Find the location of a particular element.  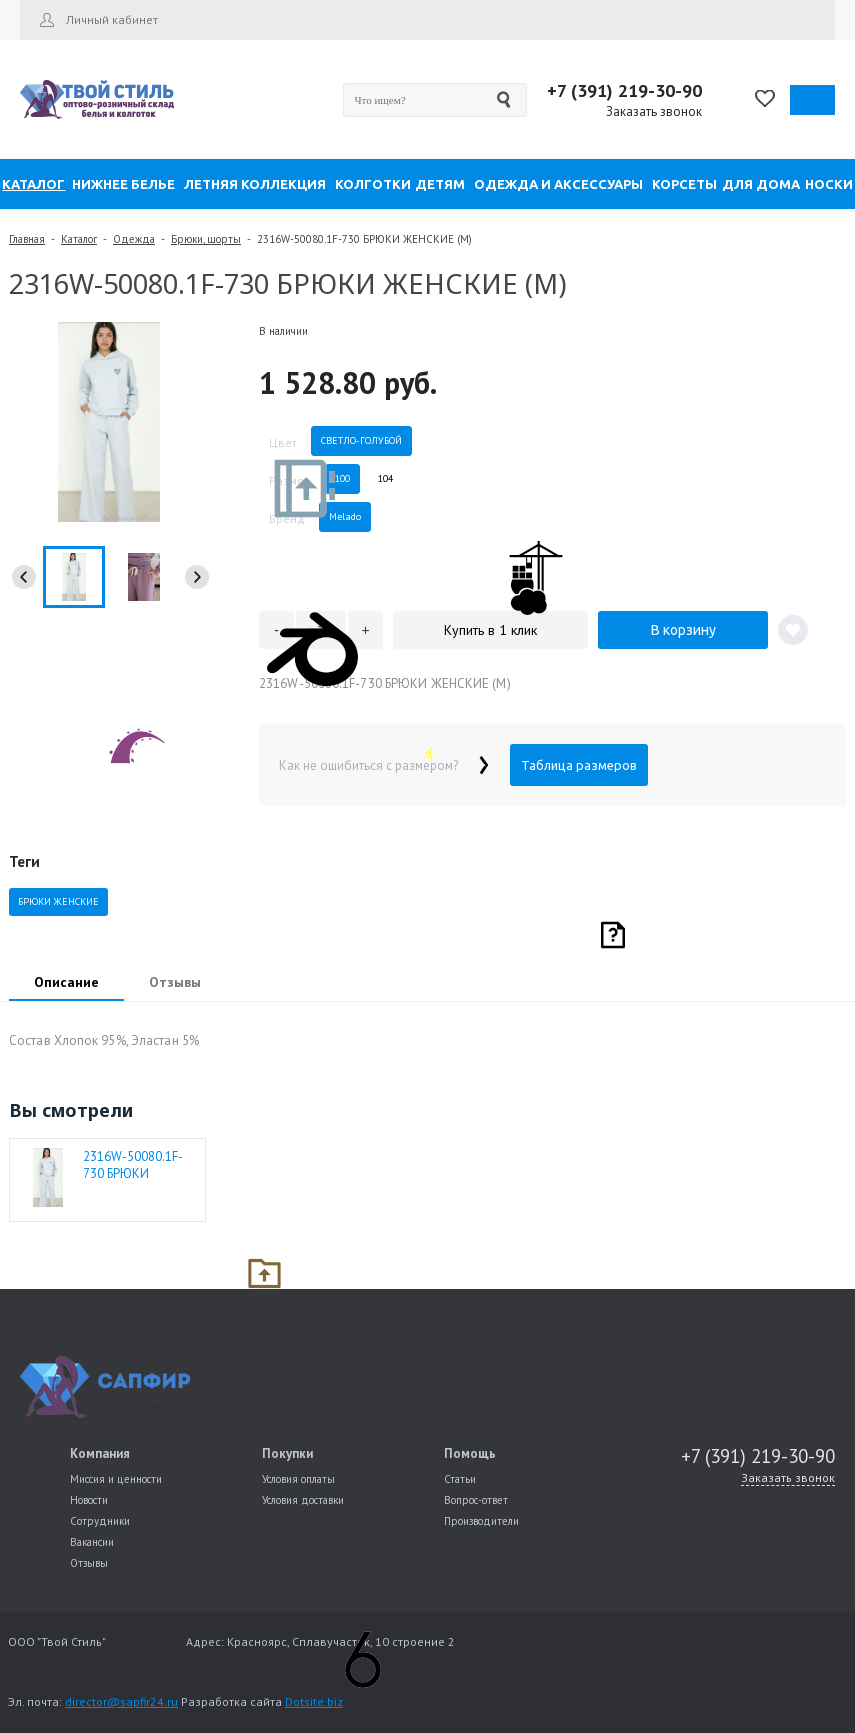

indicates item number 6 in a list or sequence is located at coordinates (363, 1659).